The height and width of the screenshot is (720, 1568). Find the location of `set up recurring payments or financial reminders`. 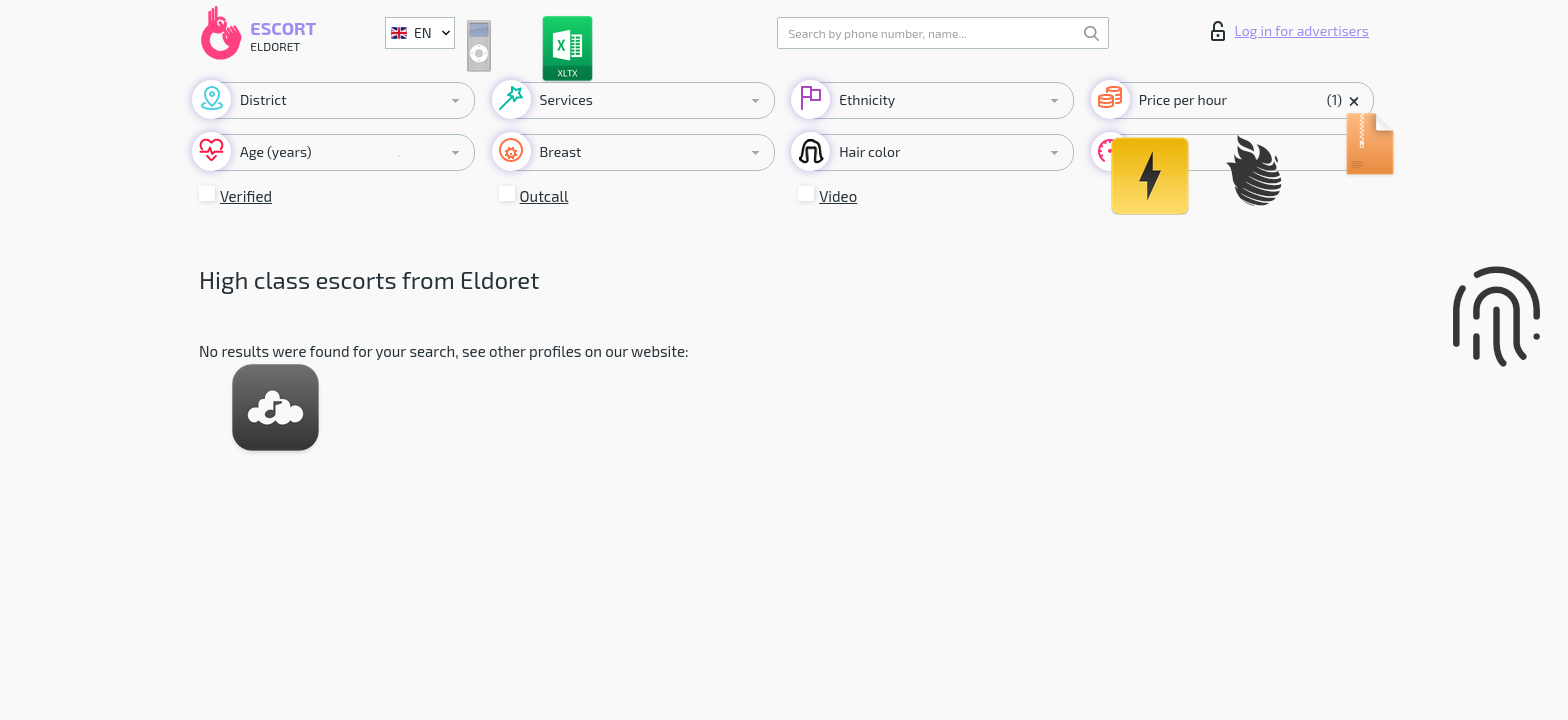

set up recurring payments or financial reminders is located at coordinates (386, 139).